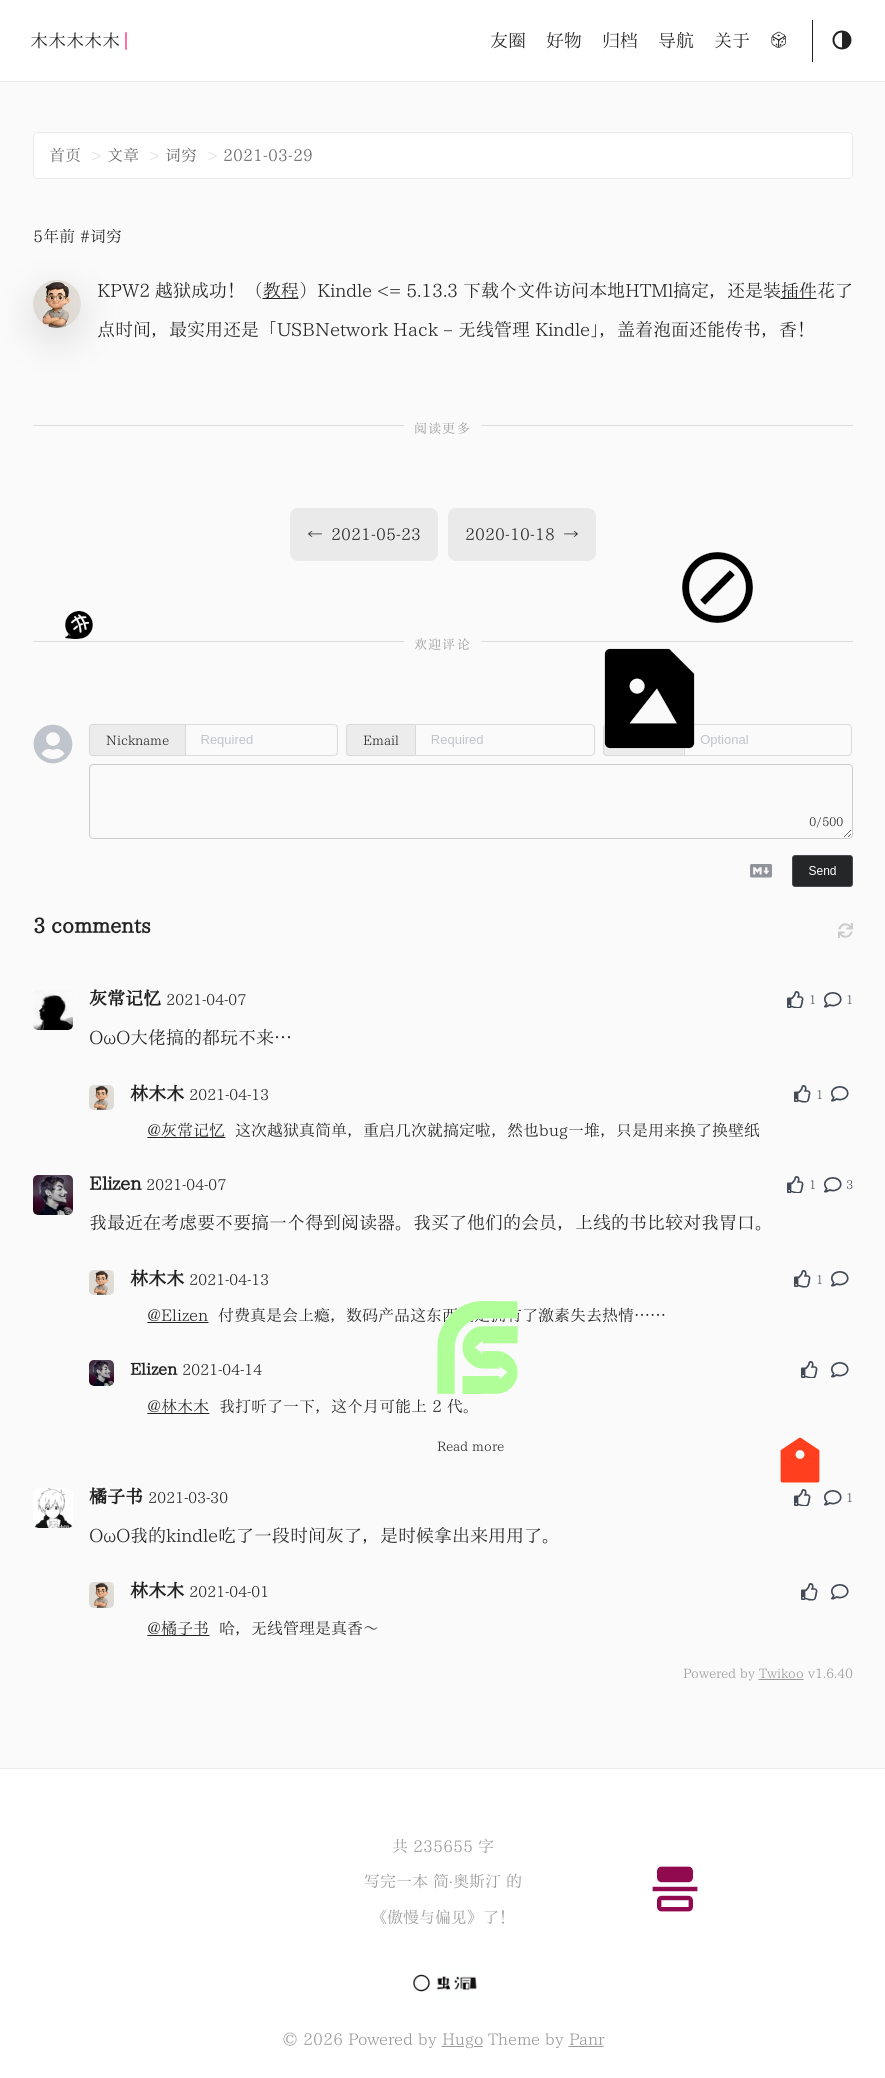  I want to click on navigate to home screen, so click(800, 1461).